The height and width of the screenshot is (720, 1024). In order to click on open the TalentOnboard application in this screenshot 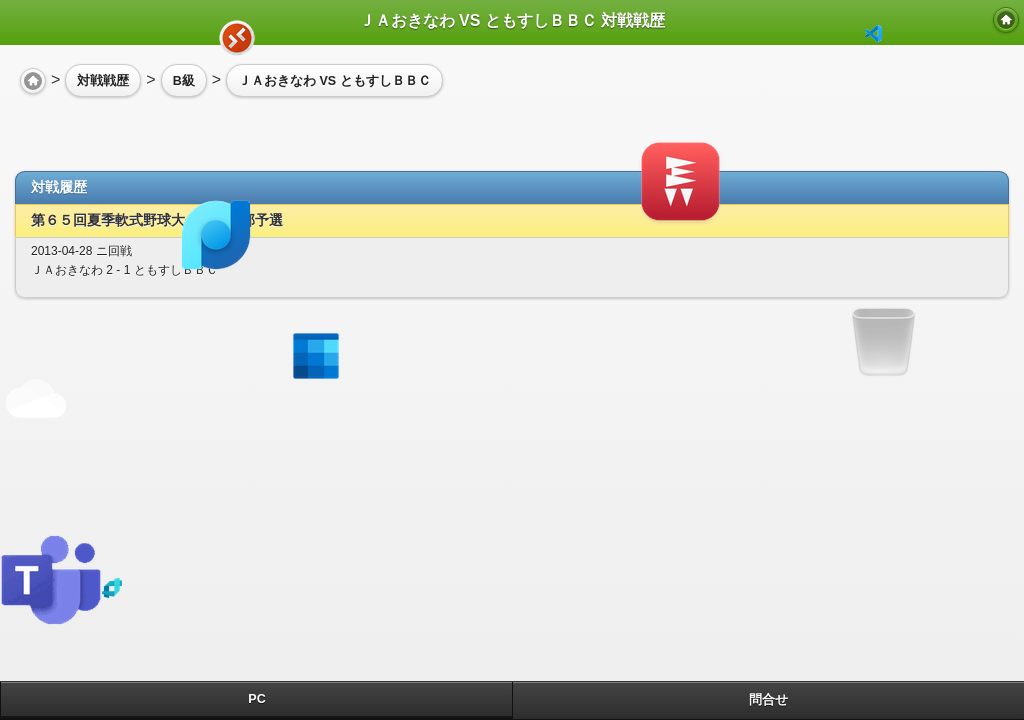, I will do `click(216, 235)`.